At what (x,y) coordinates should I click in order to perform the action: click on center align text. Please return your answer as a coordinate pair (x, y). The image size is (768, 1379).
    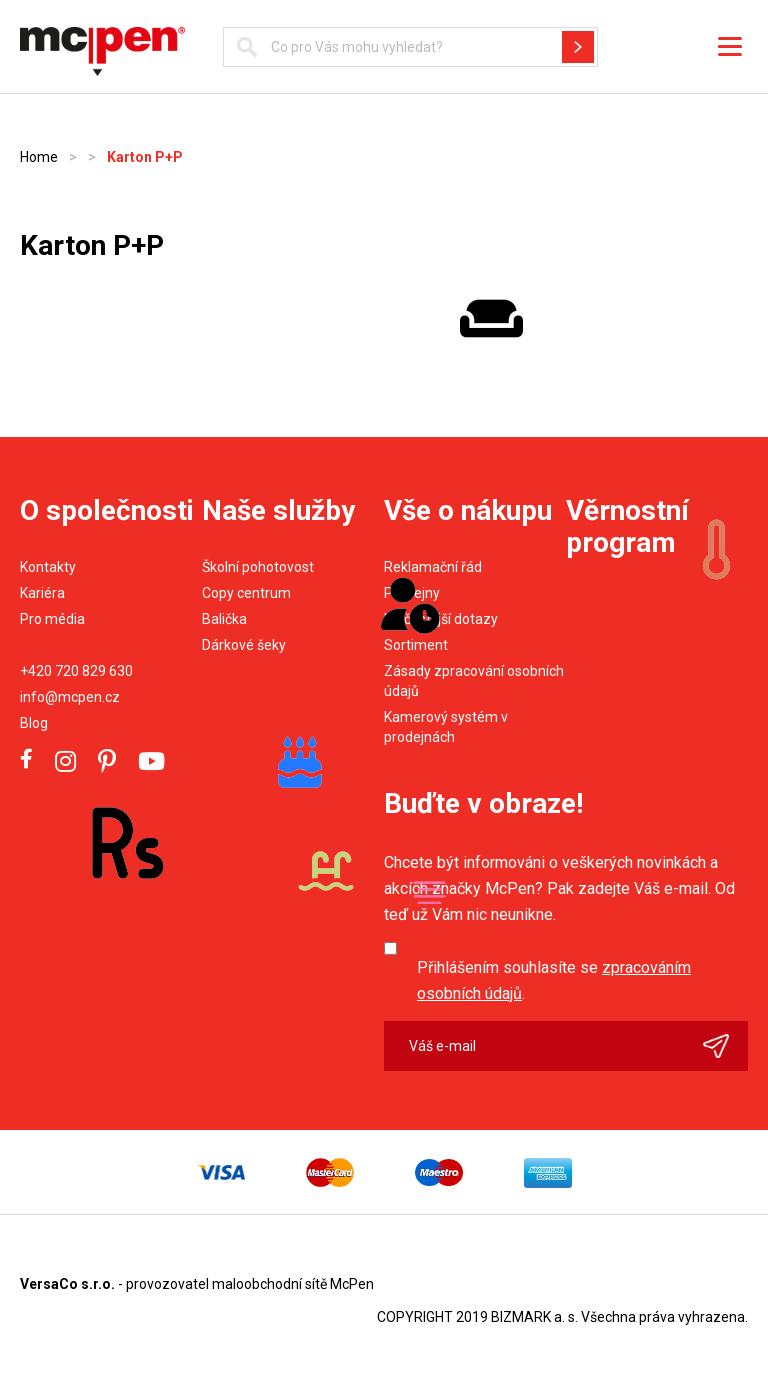
    Looking at the image, I should click on (429, 893).